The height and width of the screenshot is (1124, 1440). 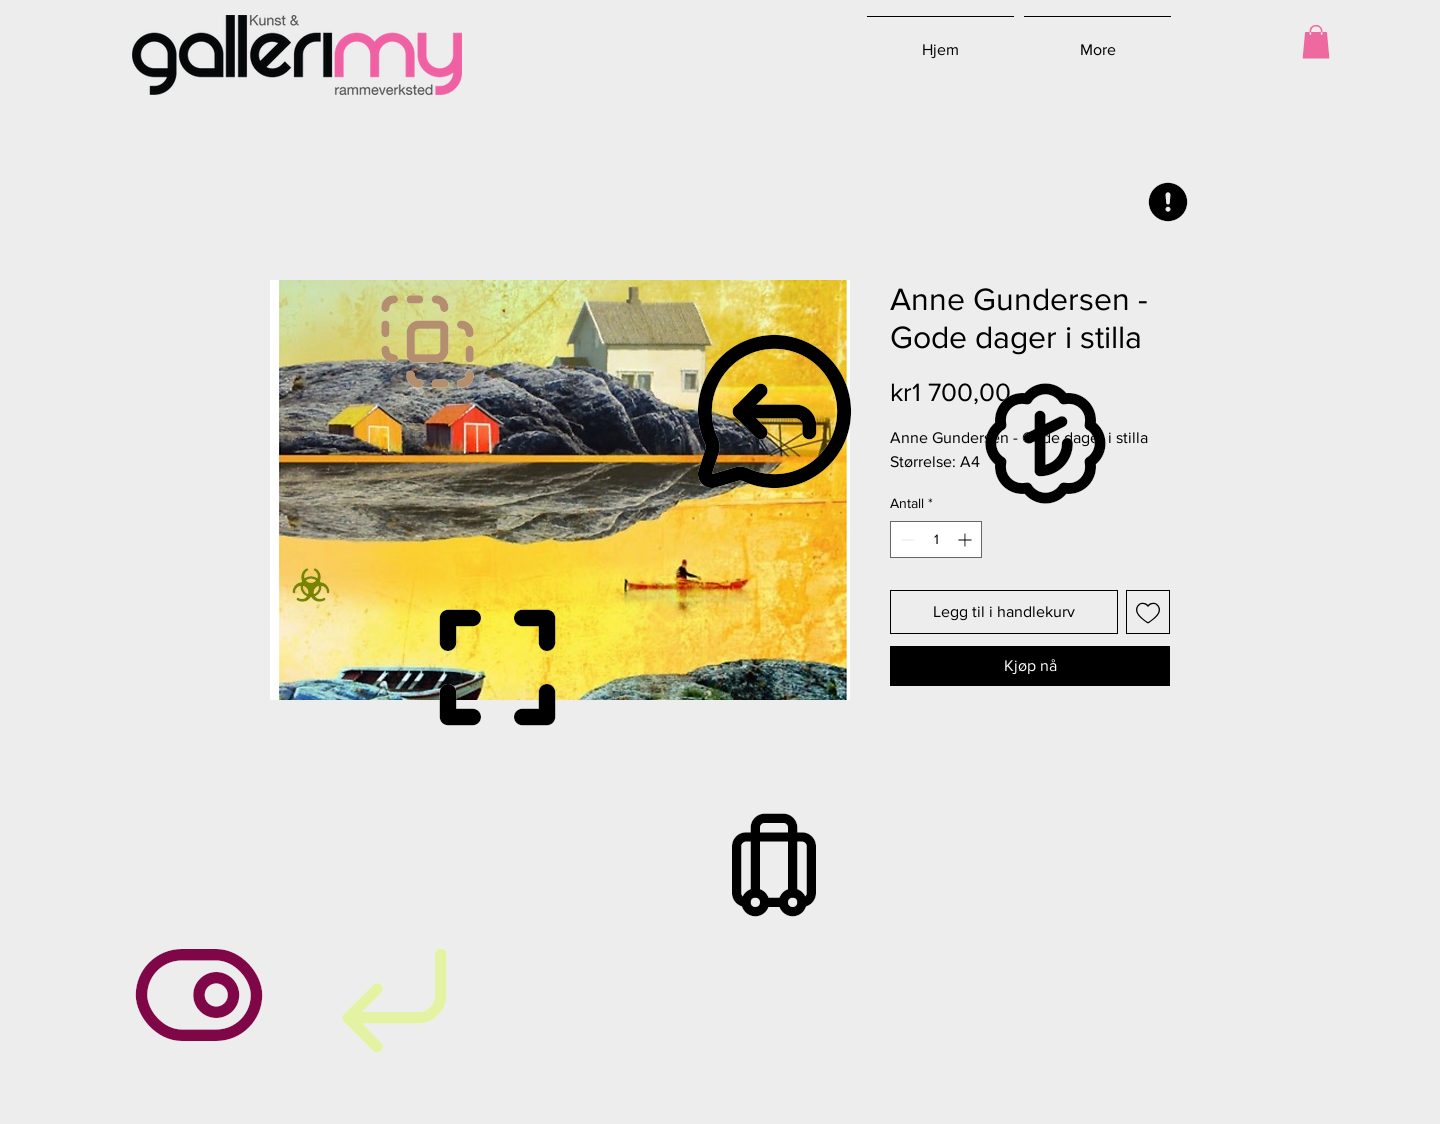 I want to click on intersect or merge selected objects, so click(x=427, y=341).